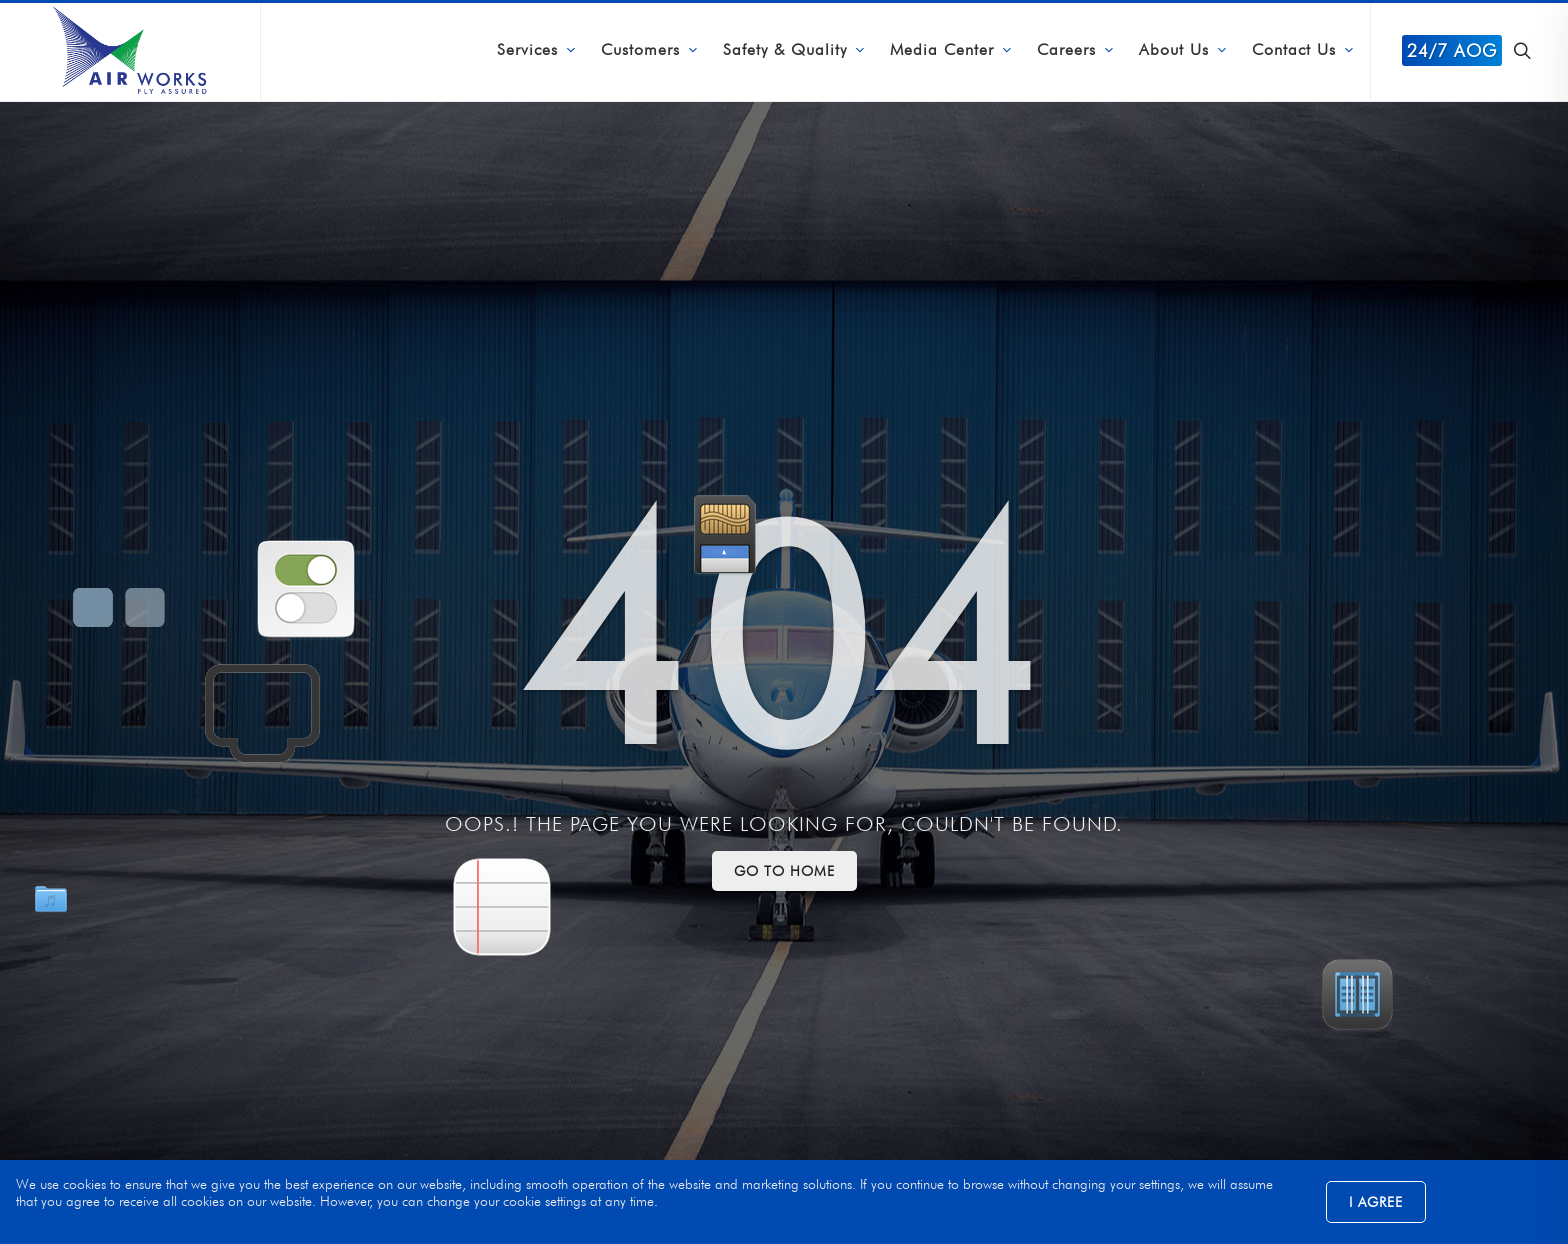  Describe the element at coordinates (306, 589) in the screenshot. I see `open unity tweak tool settings` at that location.